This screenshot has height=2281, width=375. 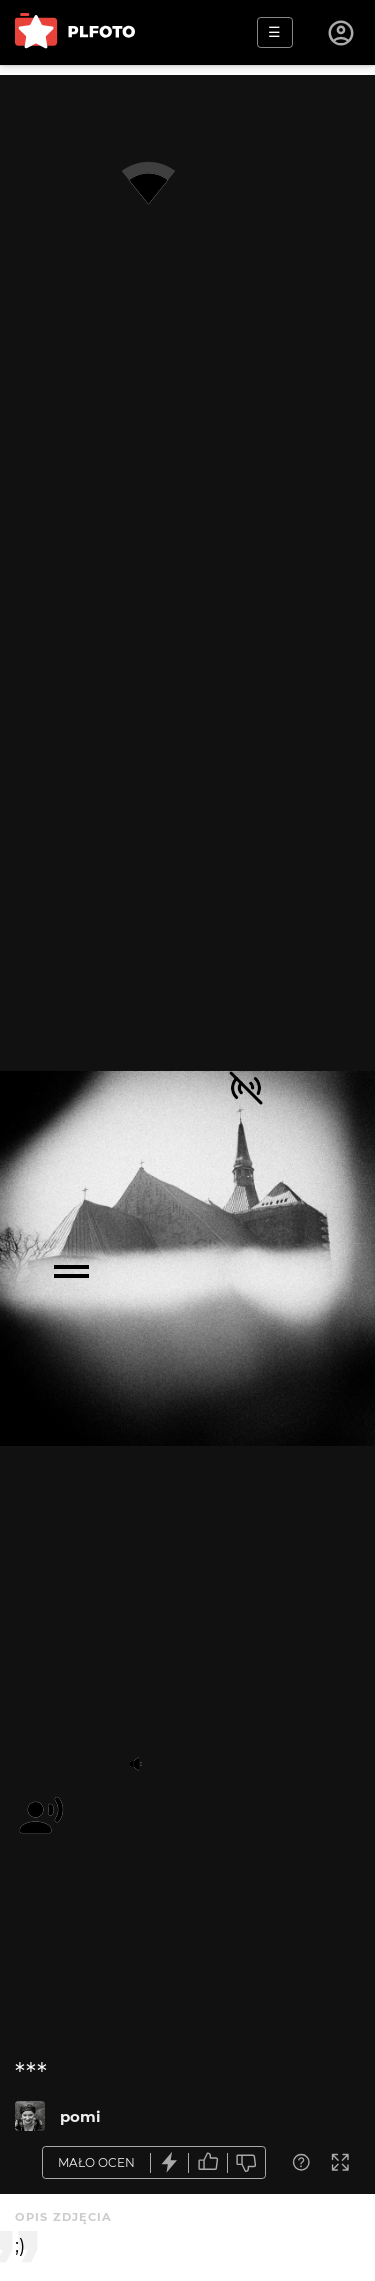 What do you see at coordinates (71, 1271) in the screenshot?
I see `drag to reorder items in a list` at bounding box center [71, 1271].